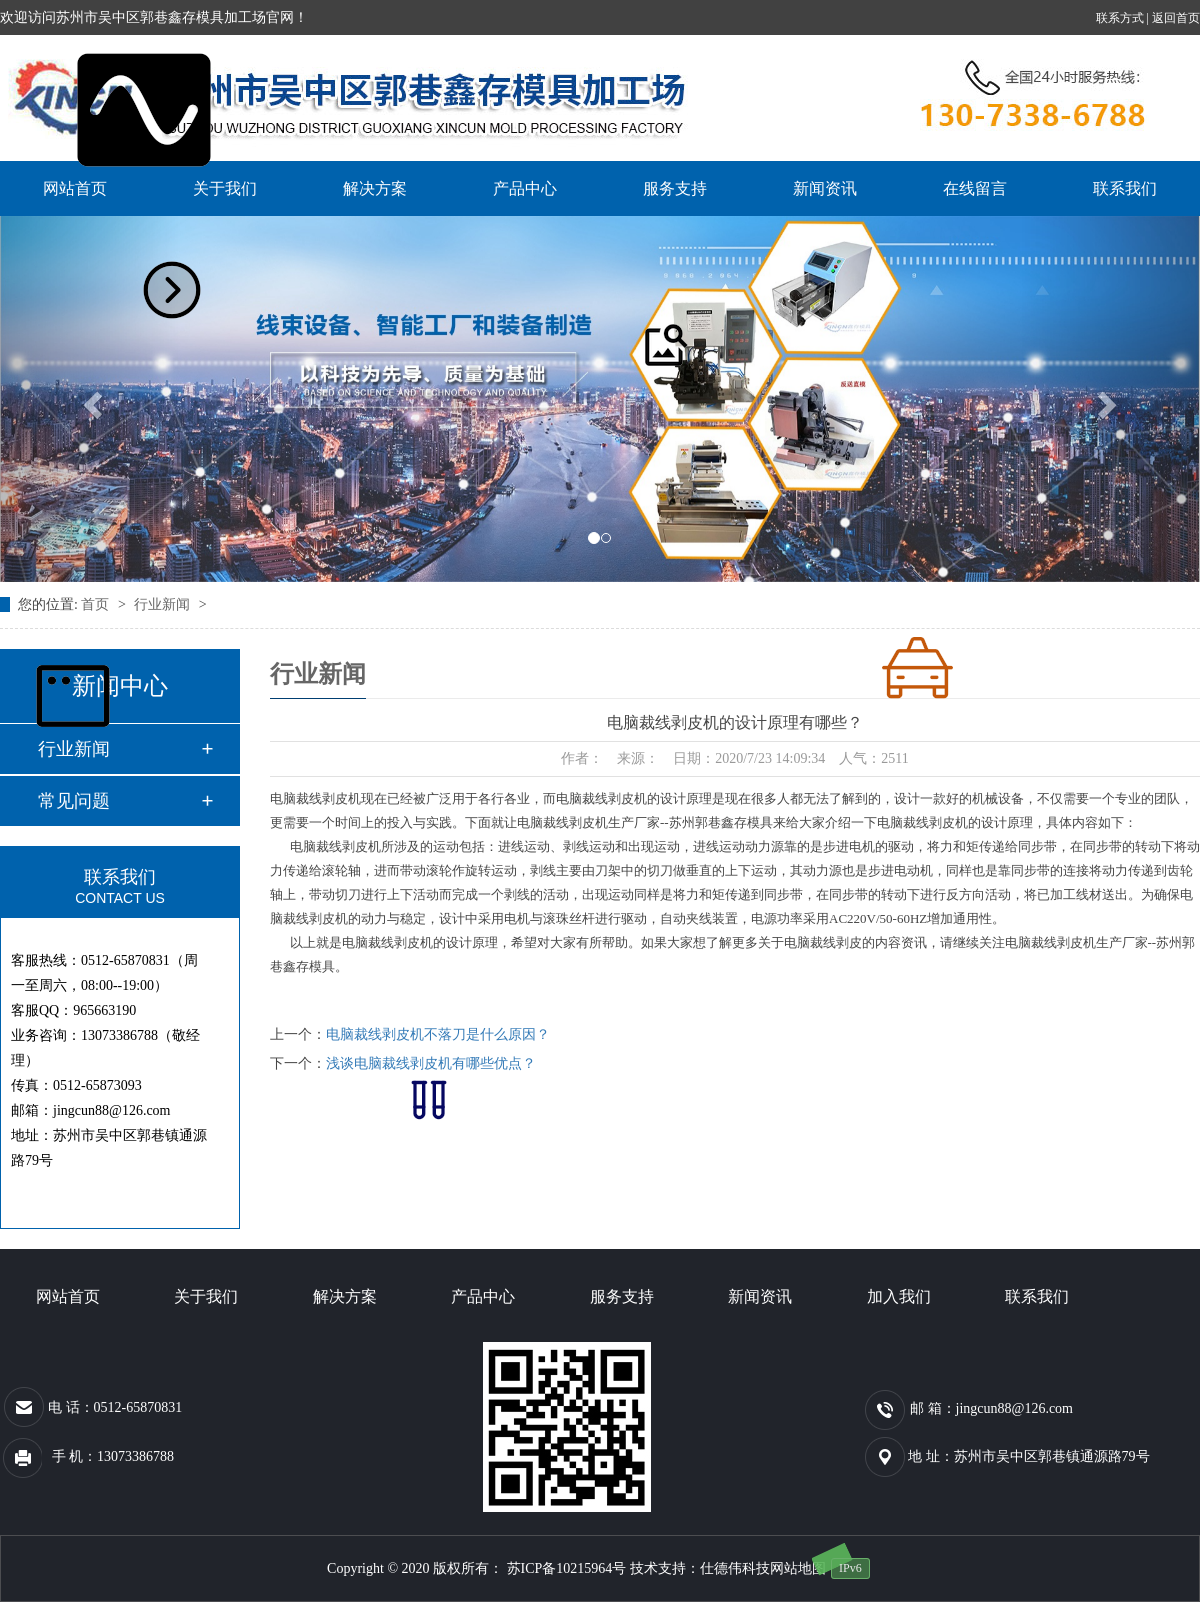  I want to click on audio or sound wave indicator, so click(144, 110).